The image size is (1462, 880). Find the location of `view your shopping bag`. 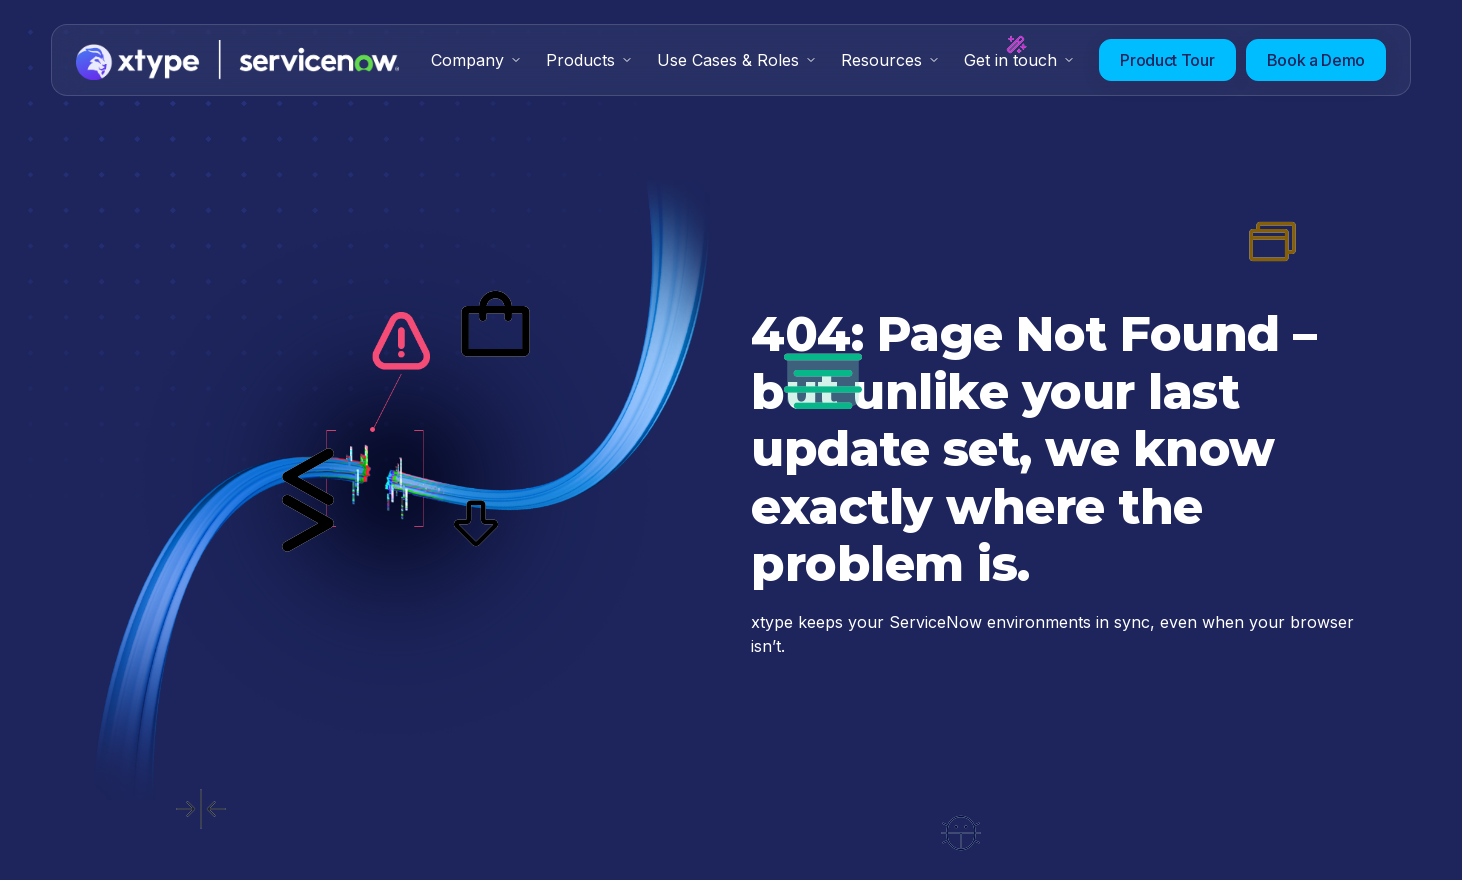

view your shopping bag is located at coordinates (495, 327).